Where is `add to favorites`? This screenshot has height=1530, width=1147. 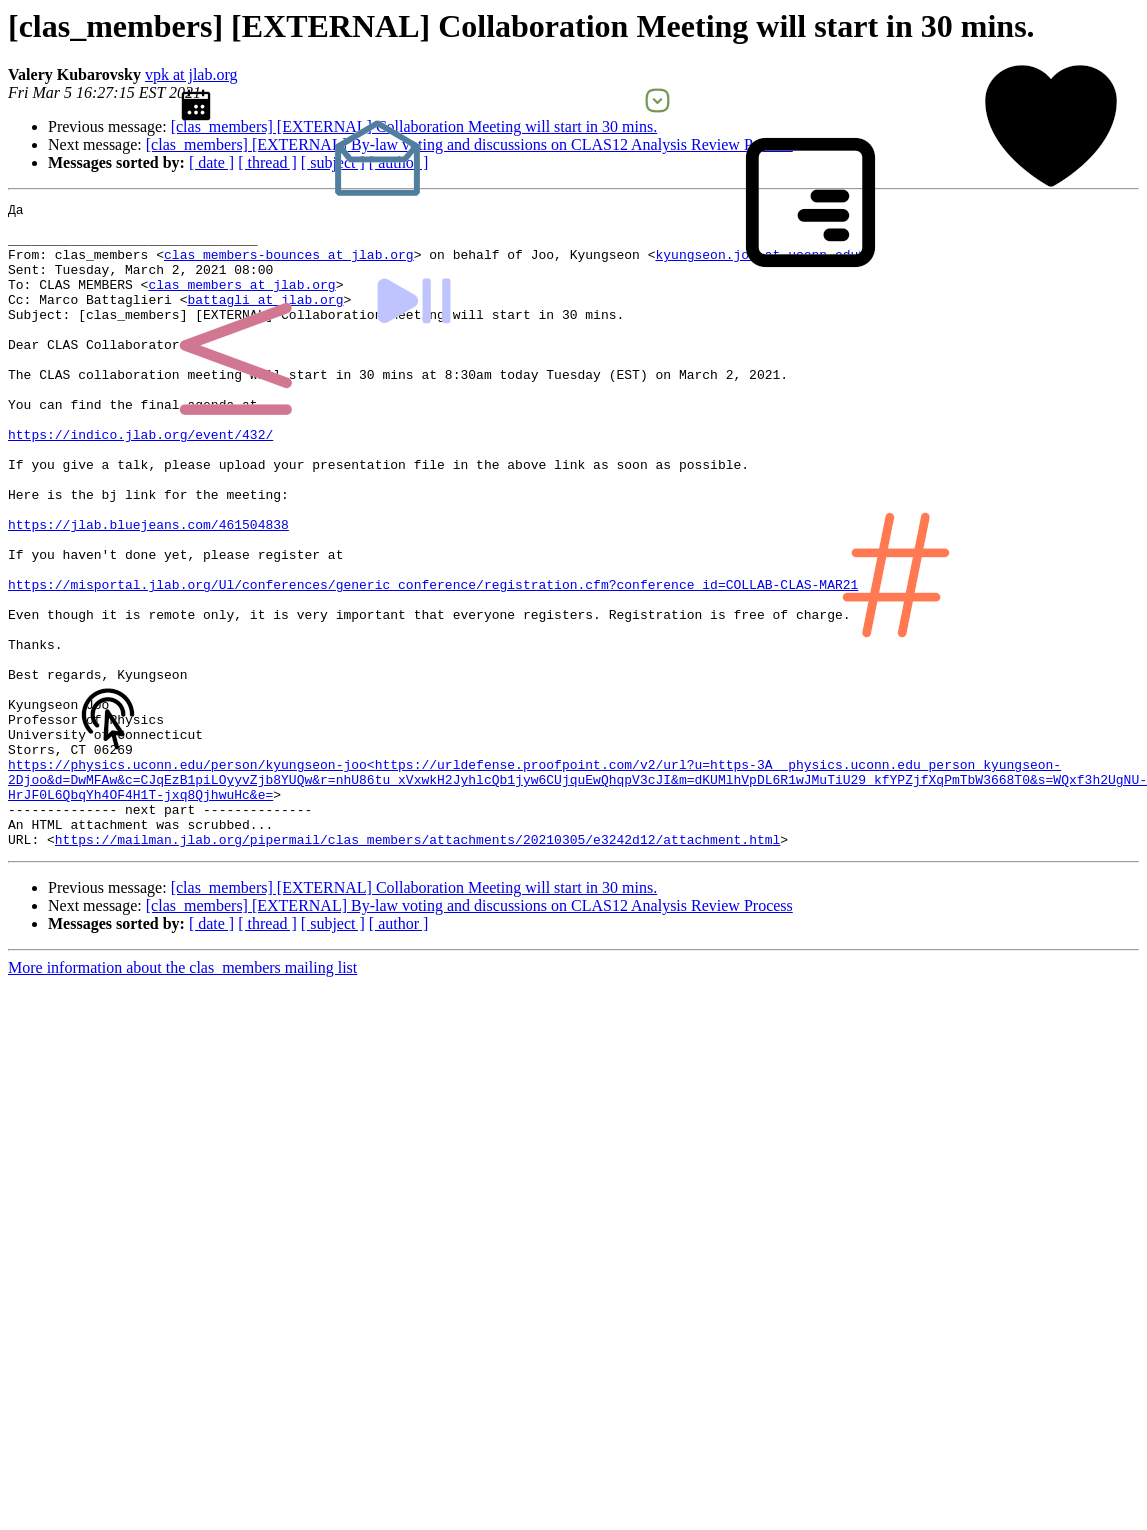
add to favorites is located at coordinates (1051, 126).